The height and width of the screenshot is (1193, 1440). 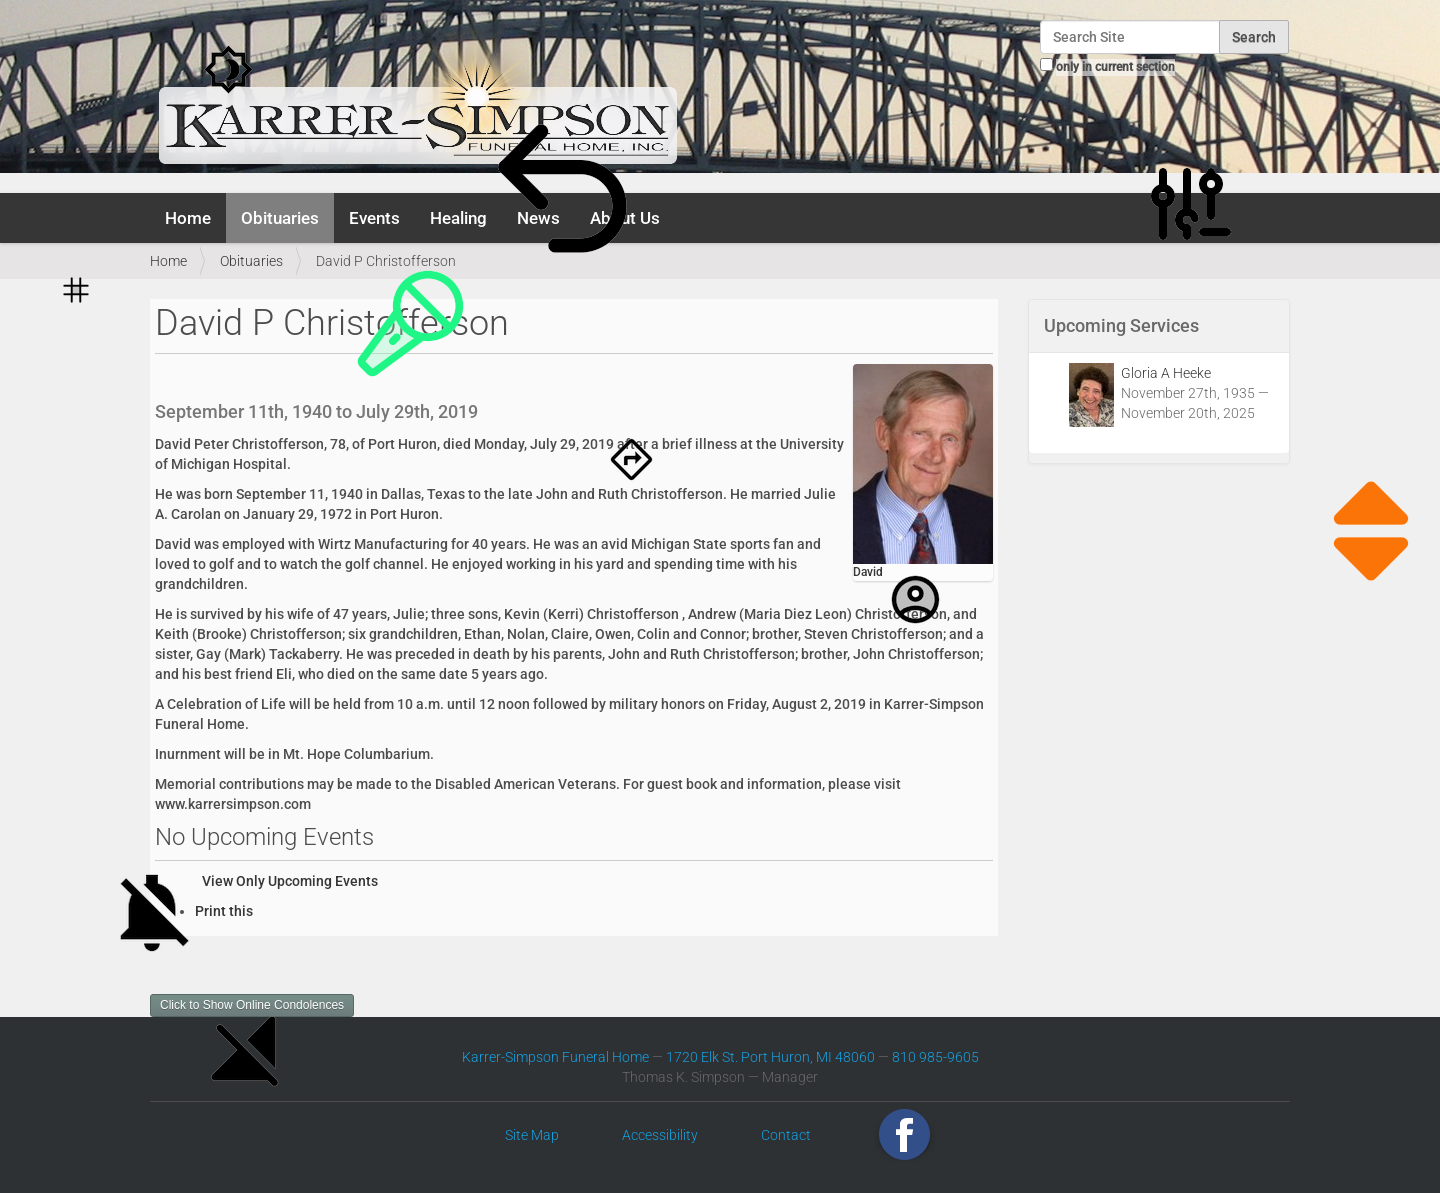 I want to click on get directions to a location, so click(x=631, y=459).